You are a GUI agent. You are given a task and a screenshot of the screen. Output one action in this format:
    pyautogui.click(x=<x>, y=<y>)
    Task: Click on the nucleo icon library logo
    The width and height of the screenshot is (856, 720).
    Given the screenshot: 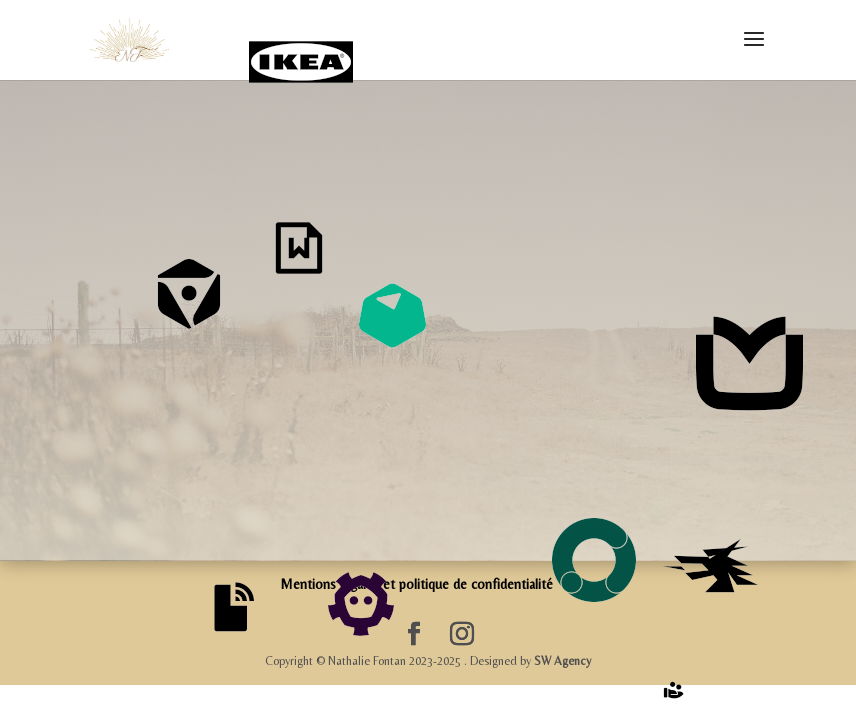 What is the action you would take?
    pyautogui.click(x=189, y=294)
    